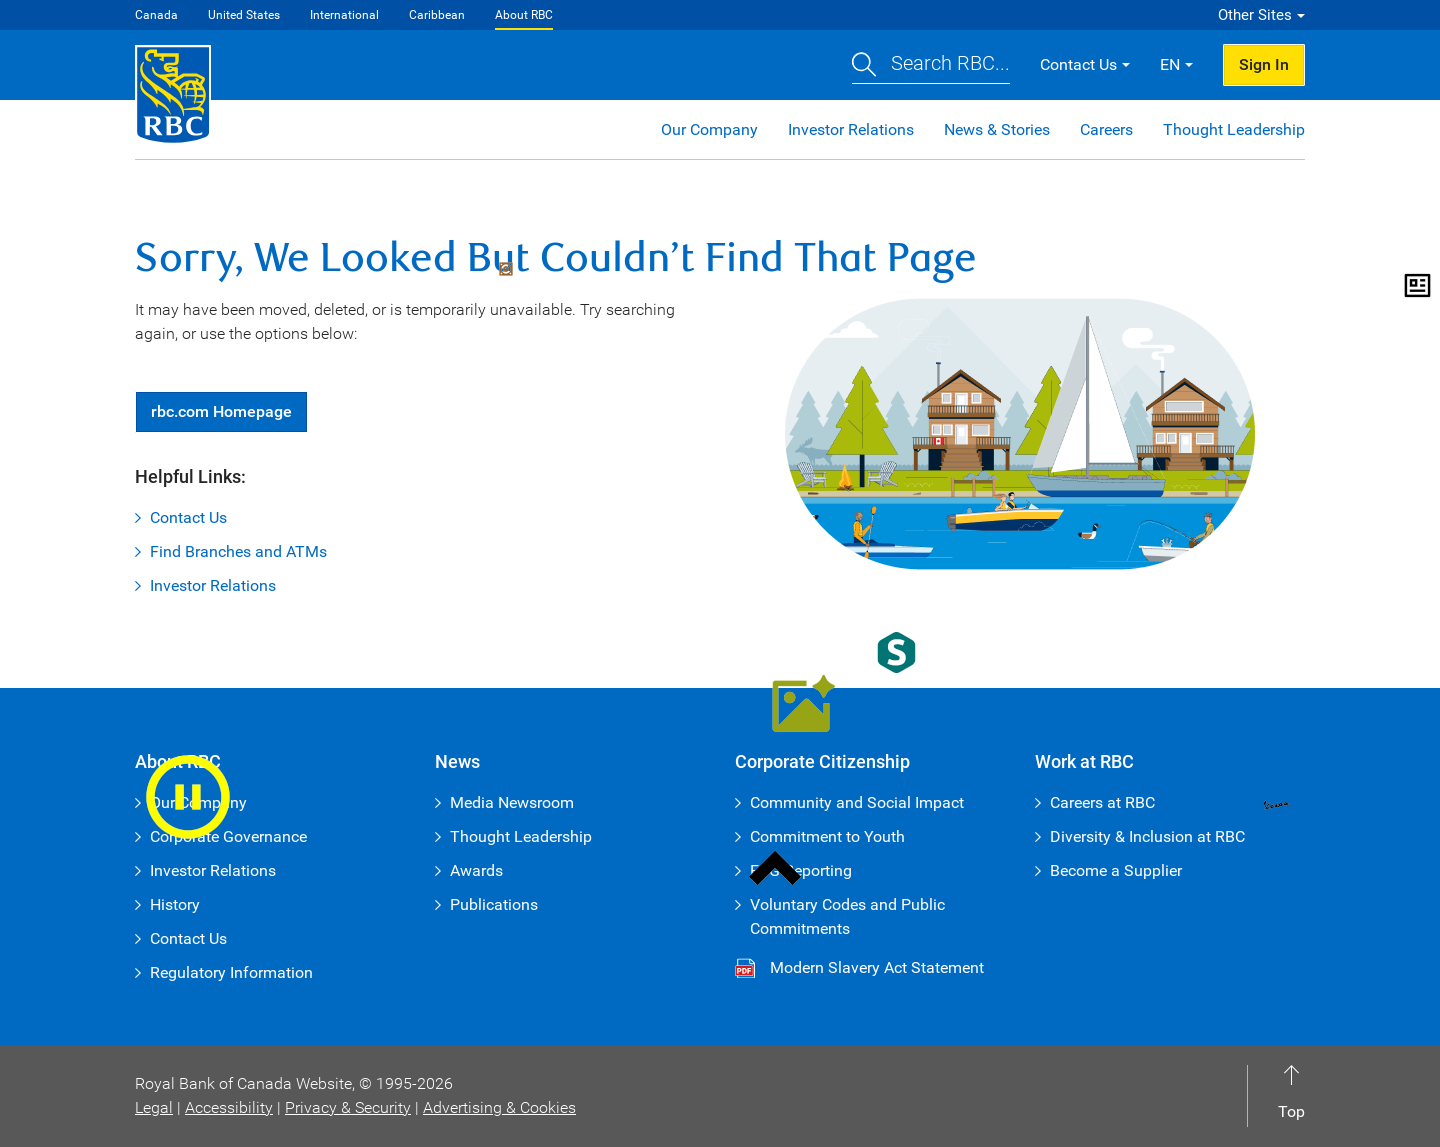 Image resolution: width=1440 pixels, height=1147 pixels. Describe the element at coordinates (896, 652) in the screenshot. I see `visit the SPOJ competitive programming platform` at that location.